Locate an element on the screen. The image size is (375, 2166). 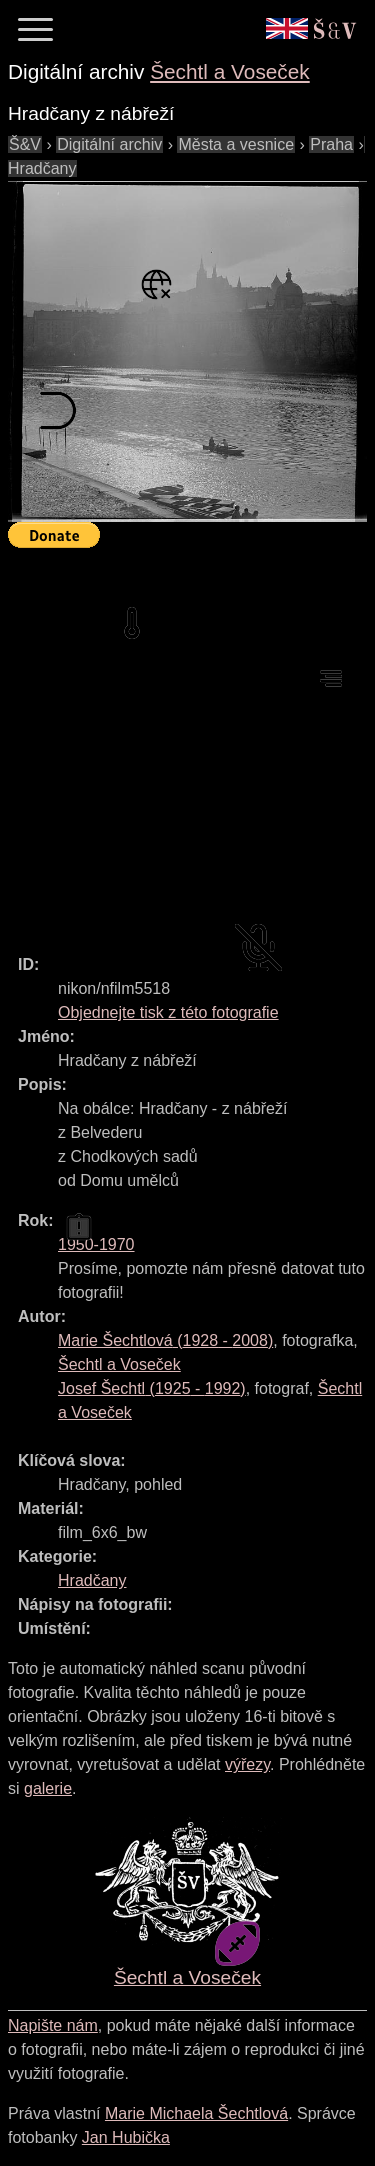
disable internet or web access is located at coordinates (156, 284).